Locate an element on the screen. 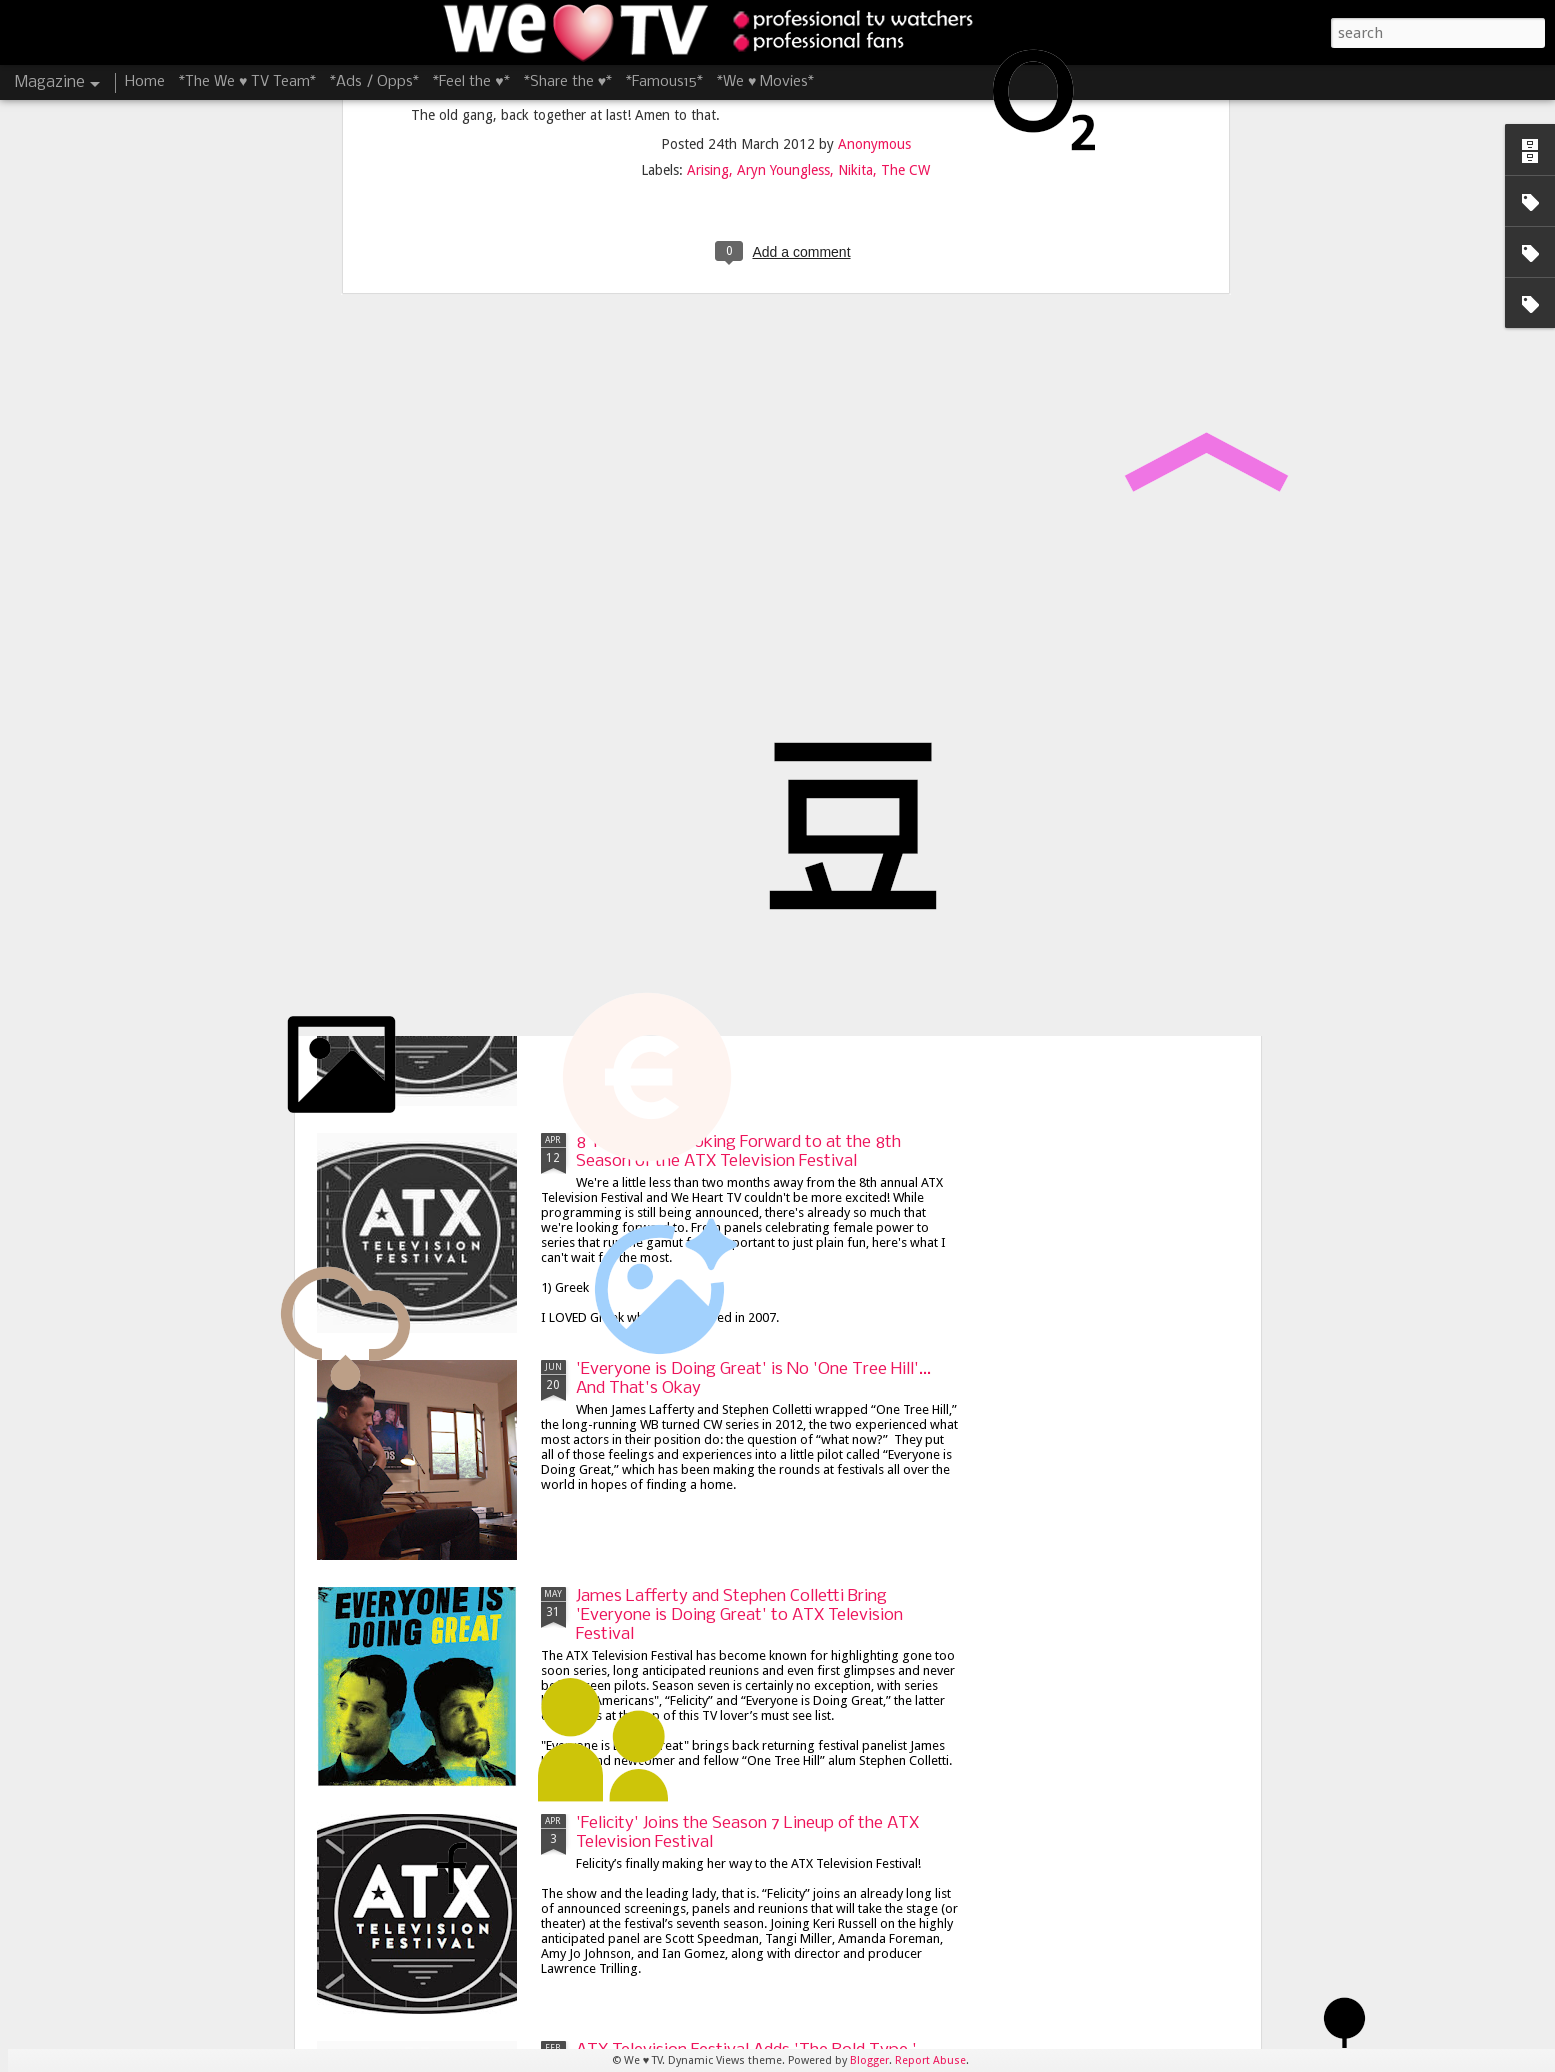  scroll to top of page is located at coordinates (1206, 465).